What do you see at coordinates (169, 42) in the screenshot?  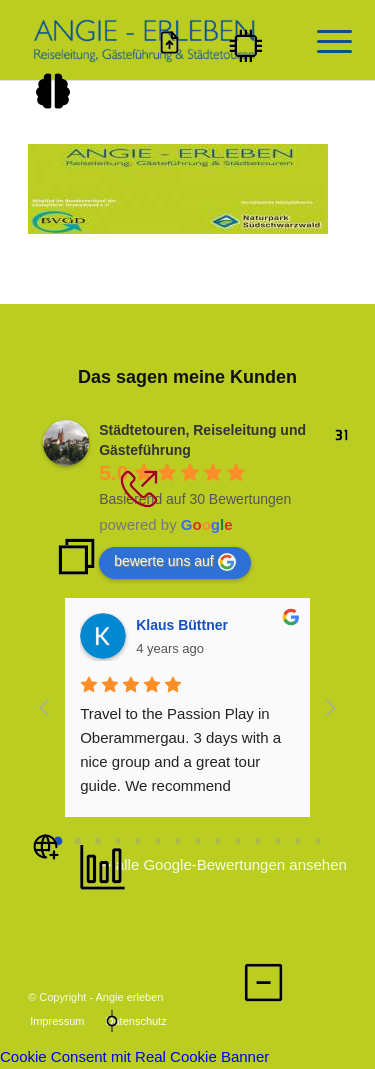 I see `upload a file from your device` at bounding box center [169, 42].